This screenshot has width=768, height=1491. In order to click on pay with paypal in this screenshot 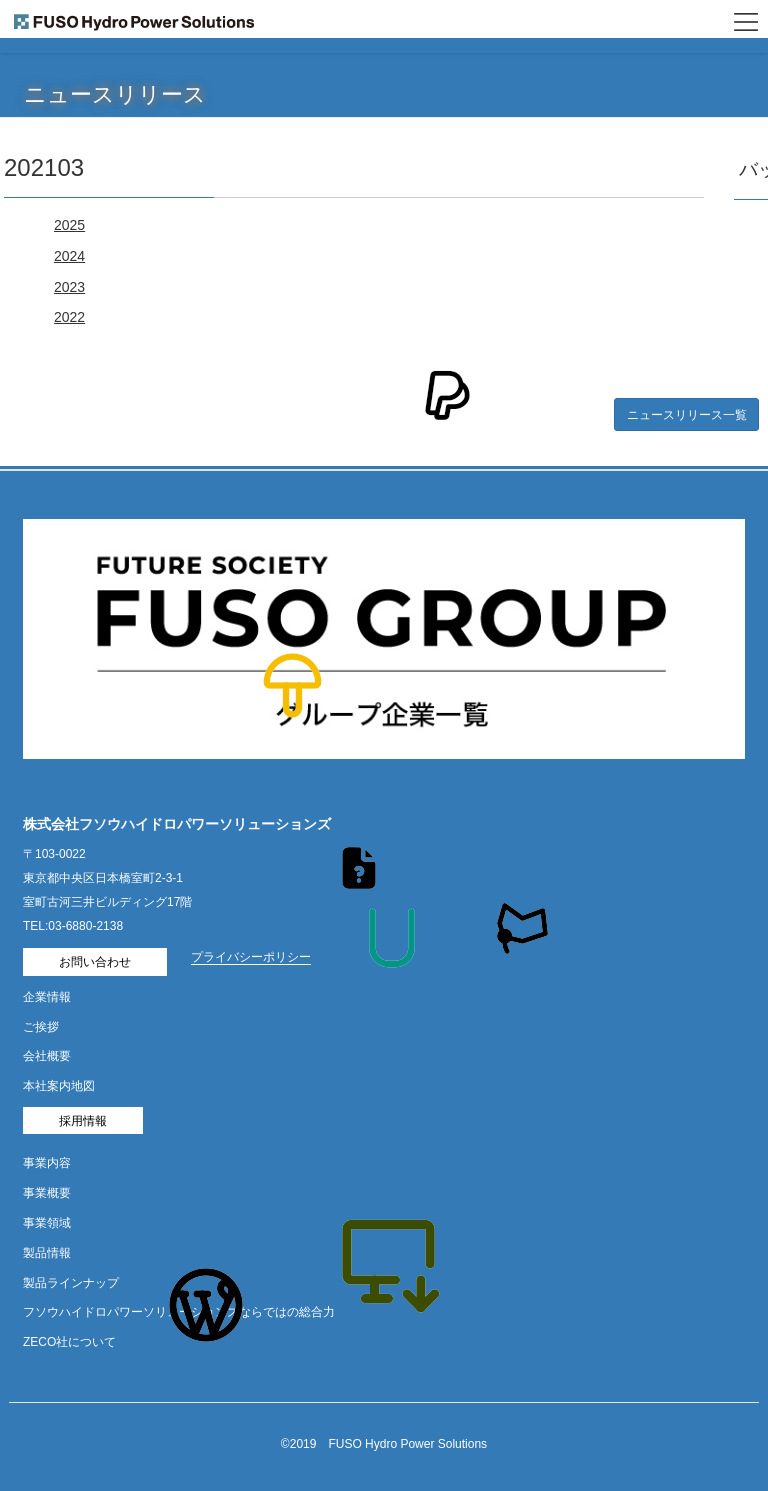, I will do `click(447, 395)`.